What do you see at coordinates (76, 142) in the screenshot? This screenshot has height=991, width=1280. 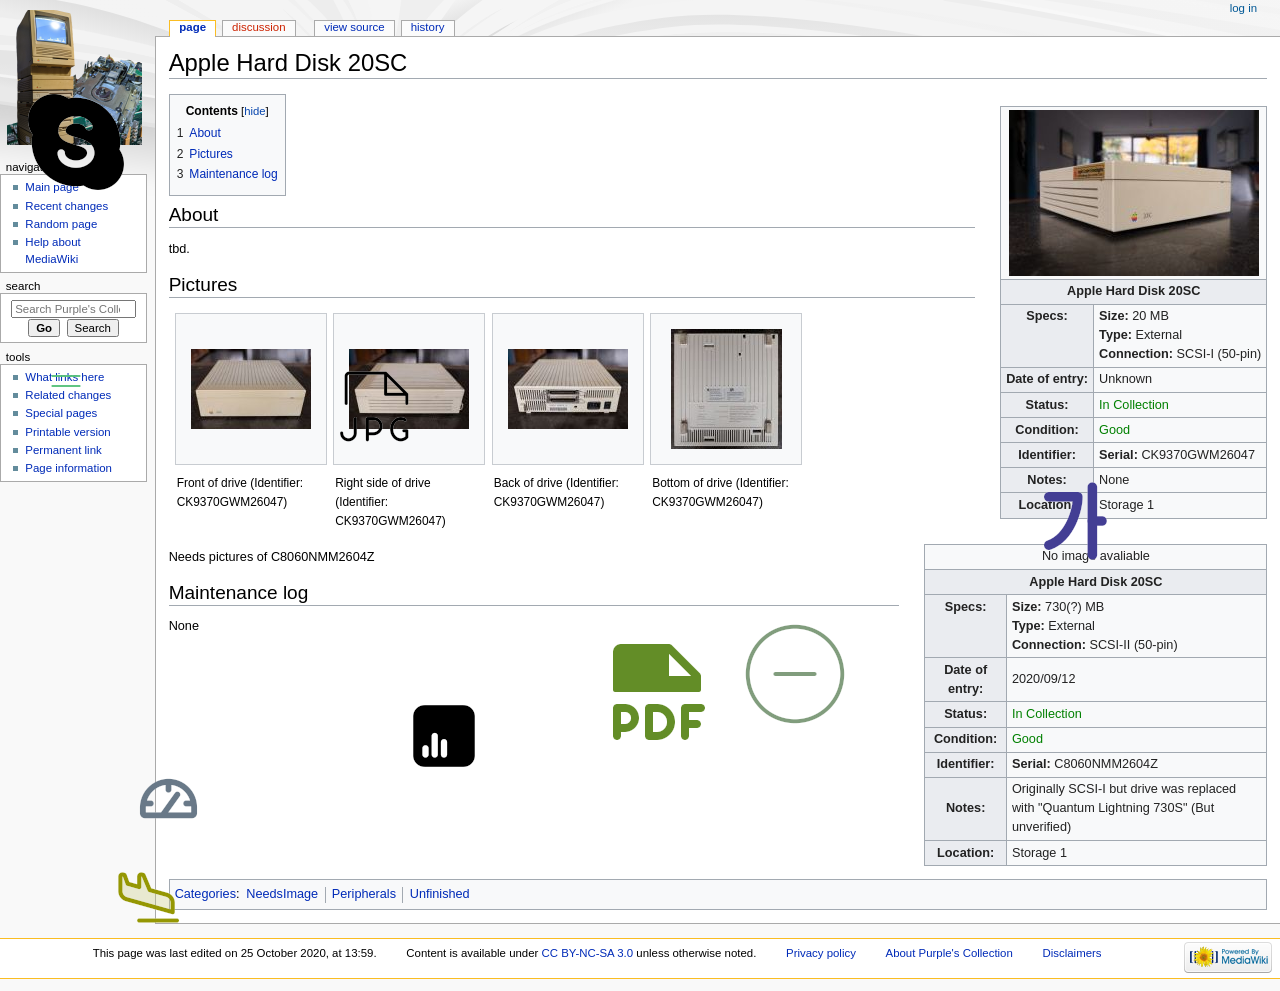 I see `open skype` at bounding box center [76, 142].